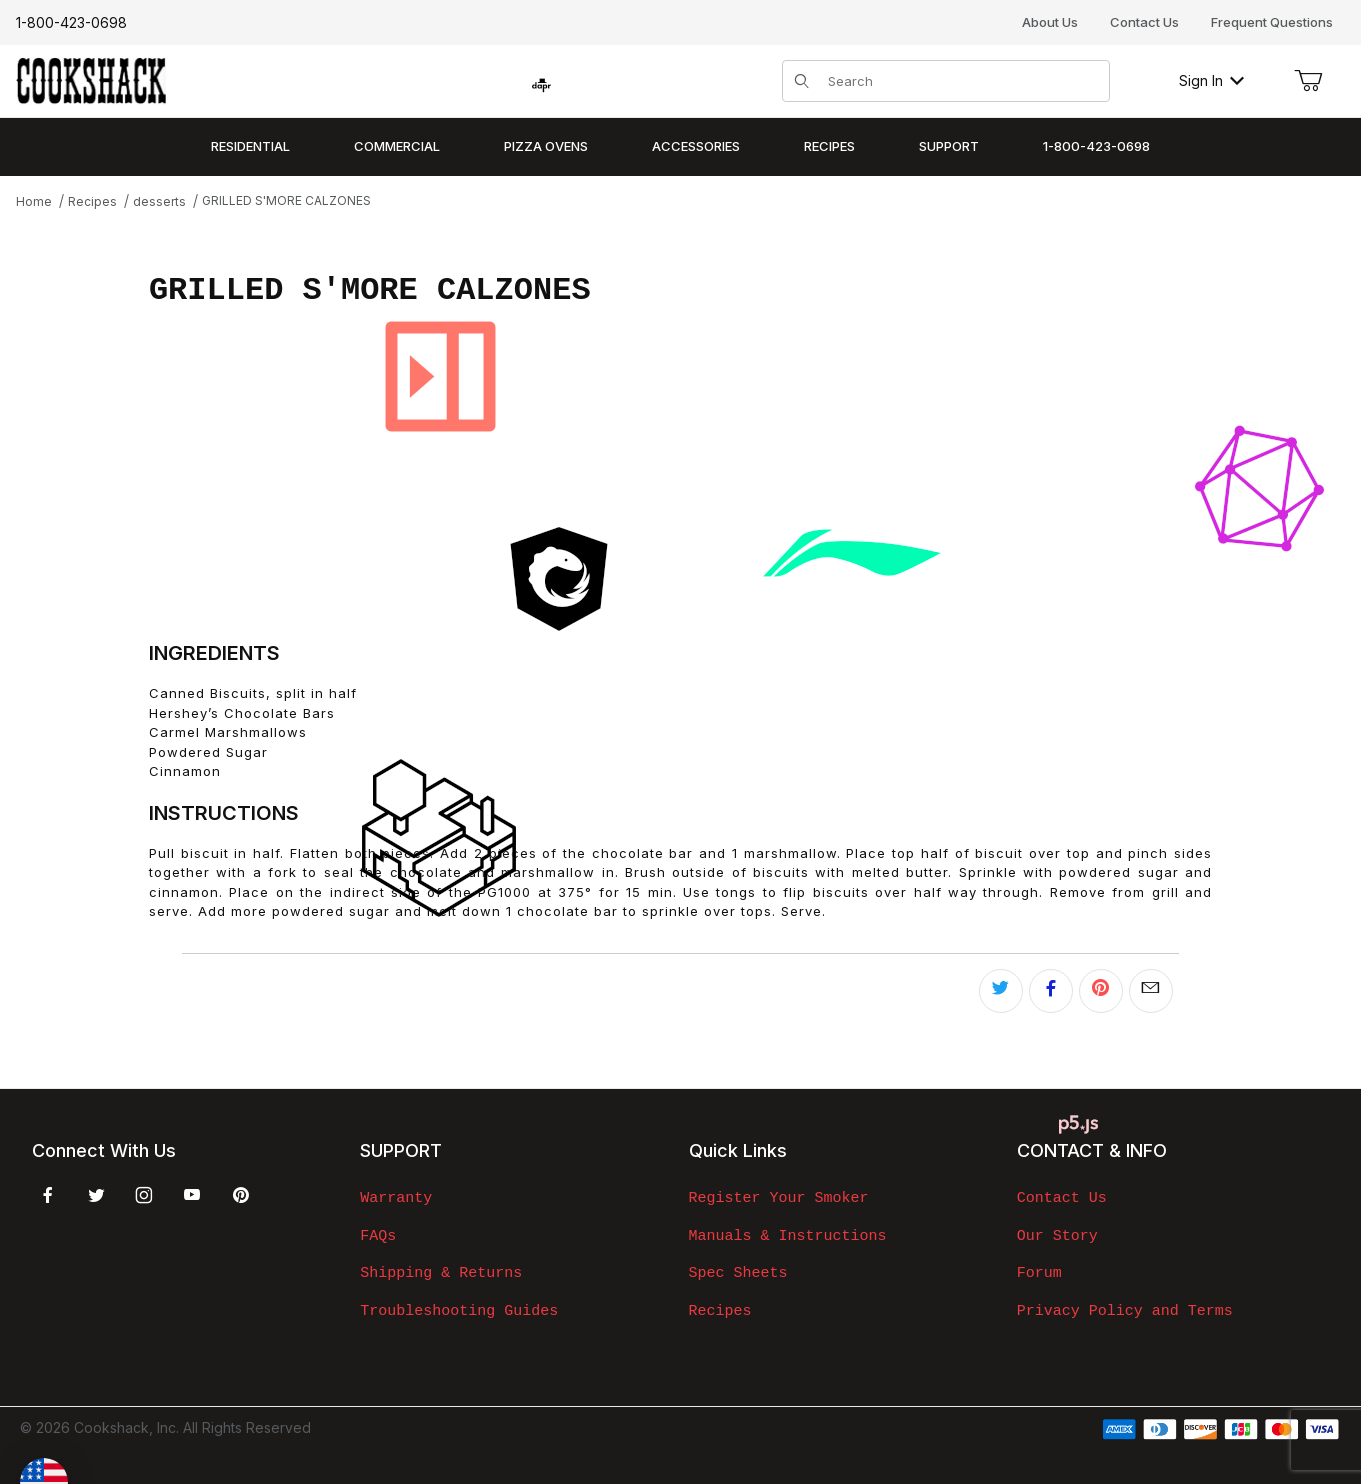  I want to click on launch minetest game, so click(439, 838).